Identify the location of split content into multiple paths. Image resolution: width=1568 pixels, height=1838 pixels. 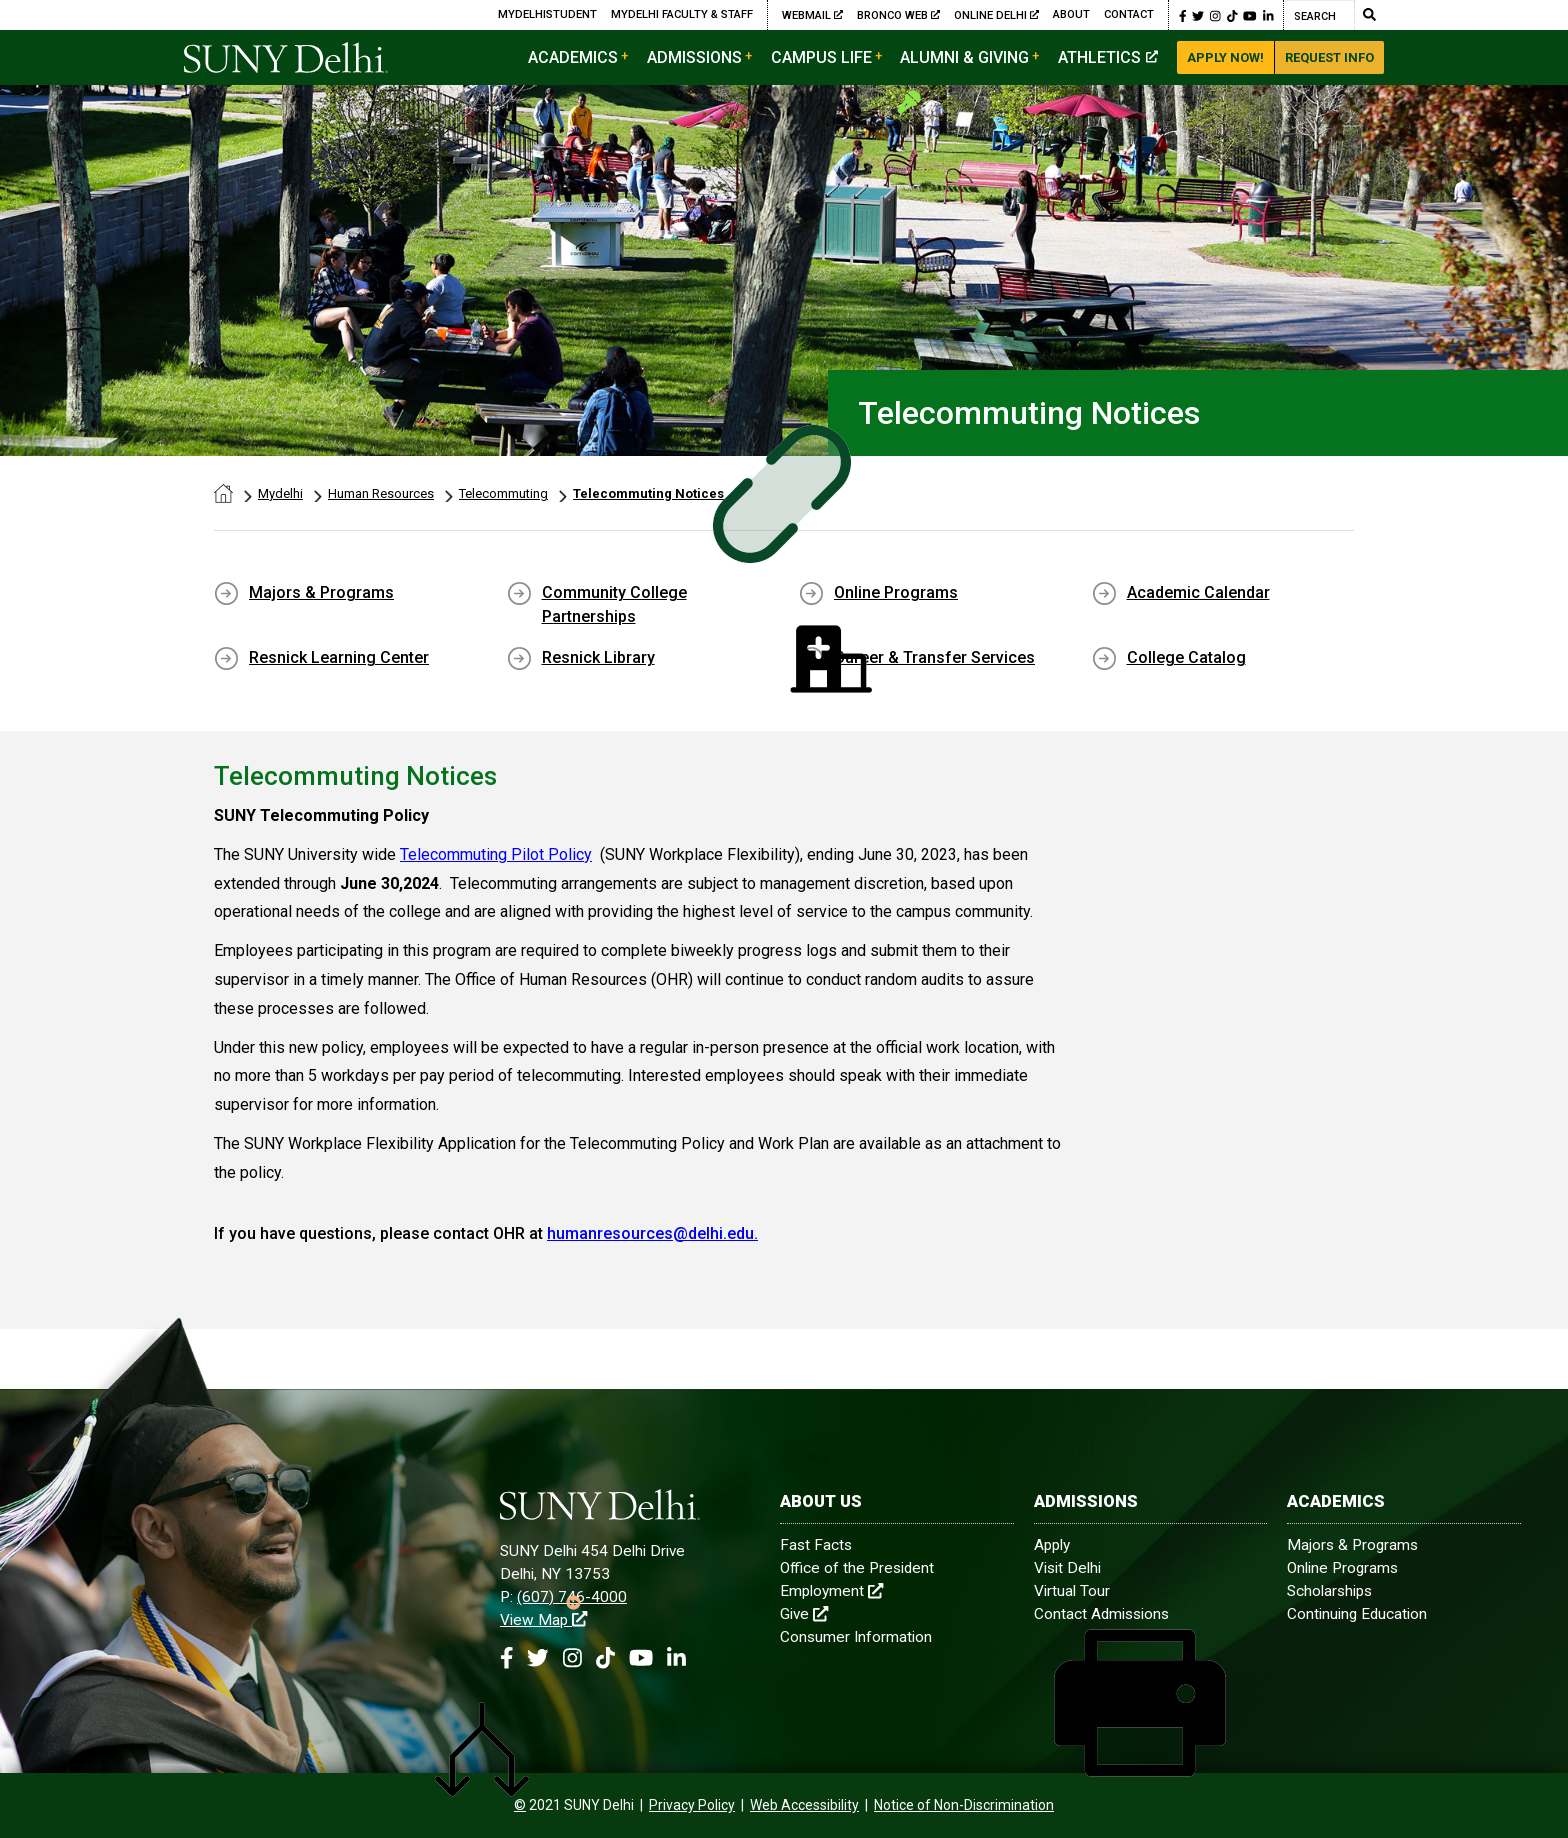
(482, 1753).